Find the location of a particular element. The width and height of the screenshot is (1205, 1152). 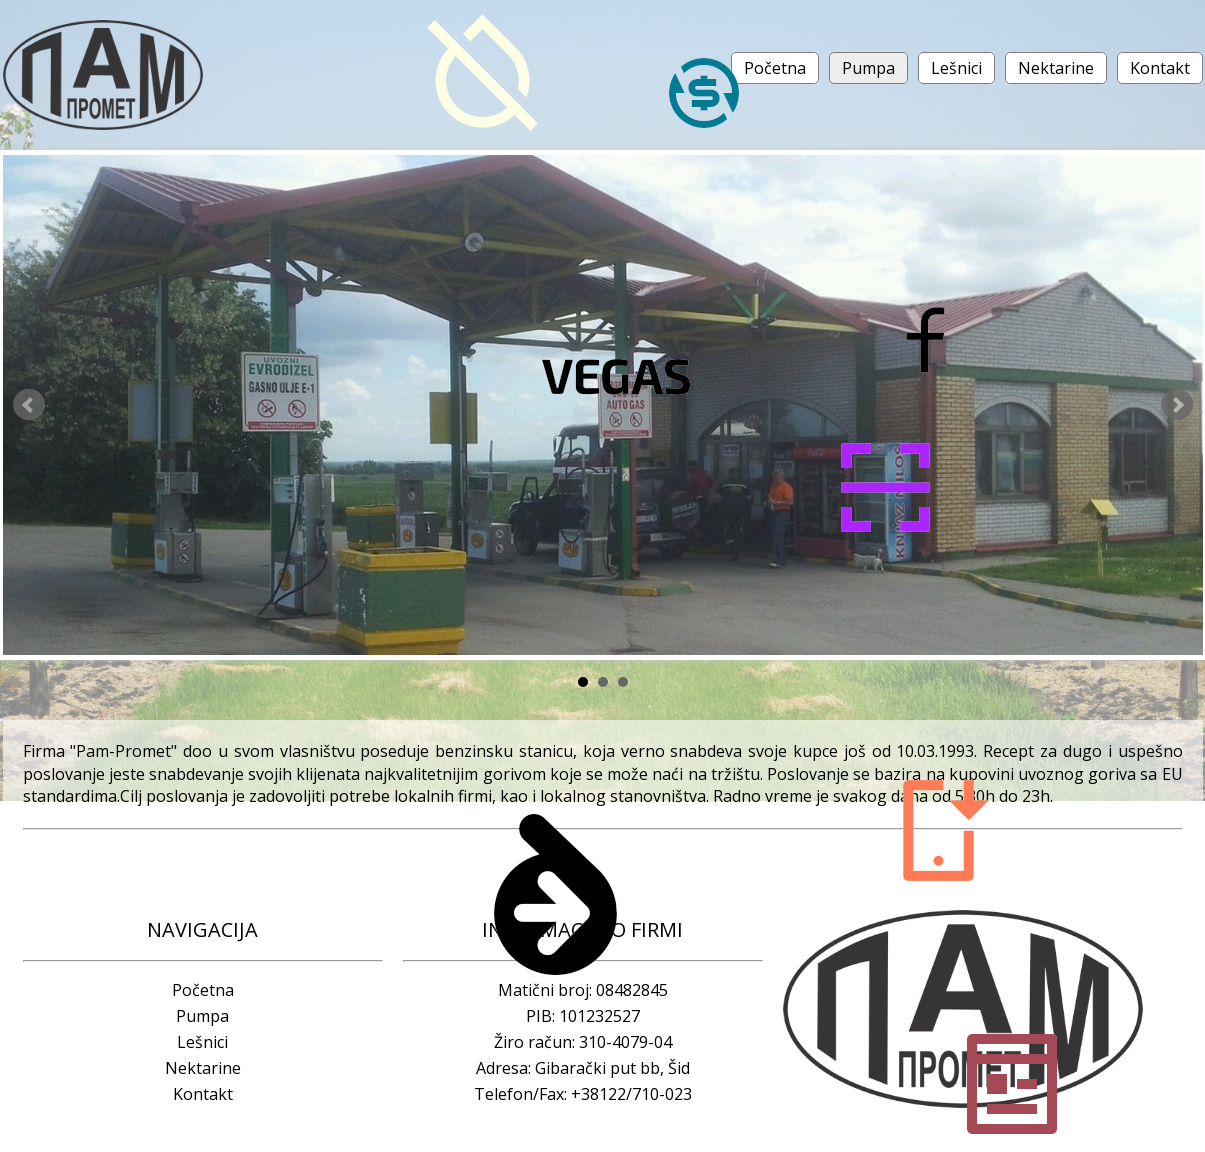

disable blur effect is located at coordinates (482, 75).